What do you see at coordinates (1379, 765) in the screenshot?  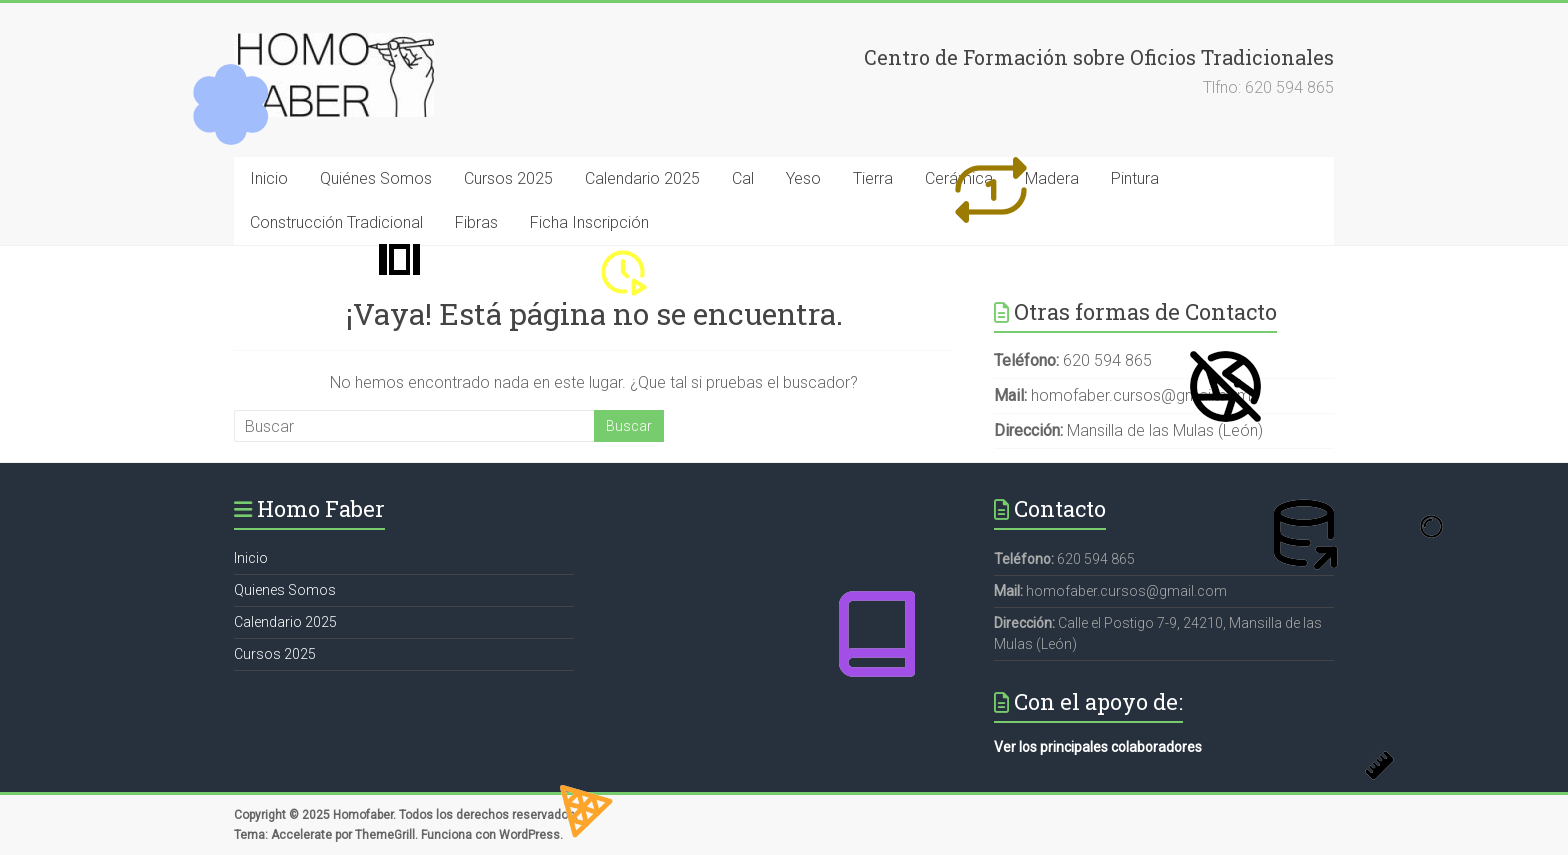 I see `access measurement tools` at bounding box center [1379, 765].